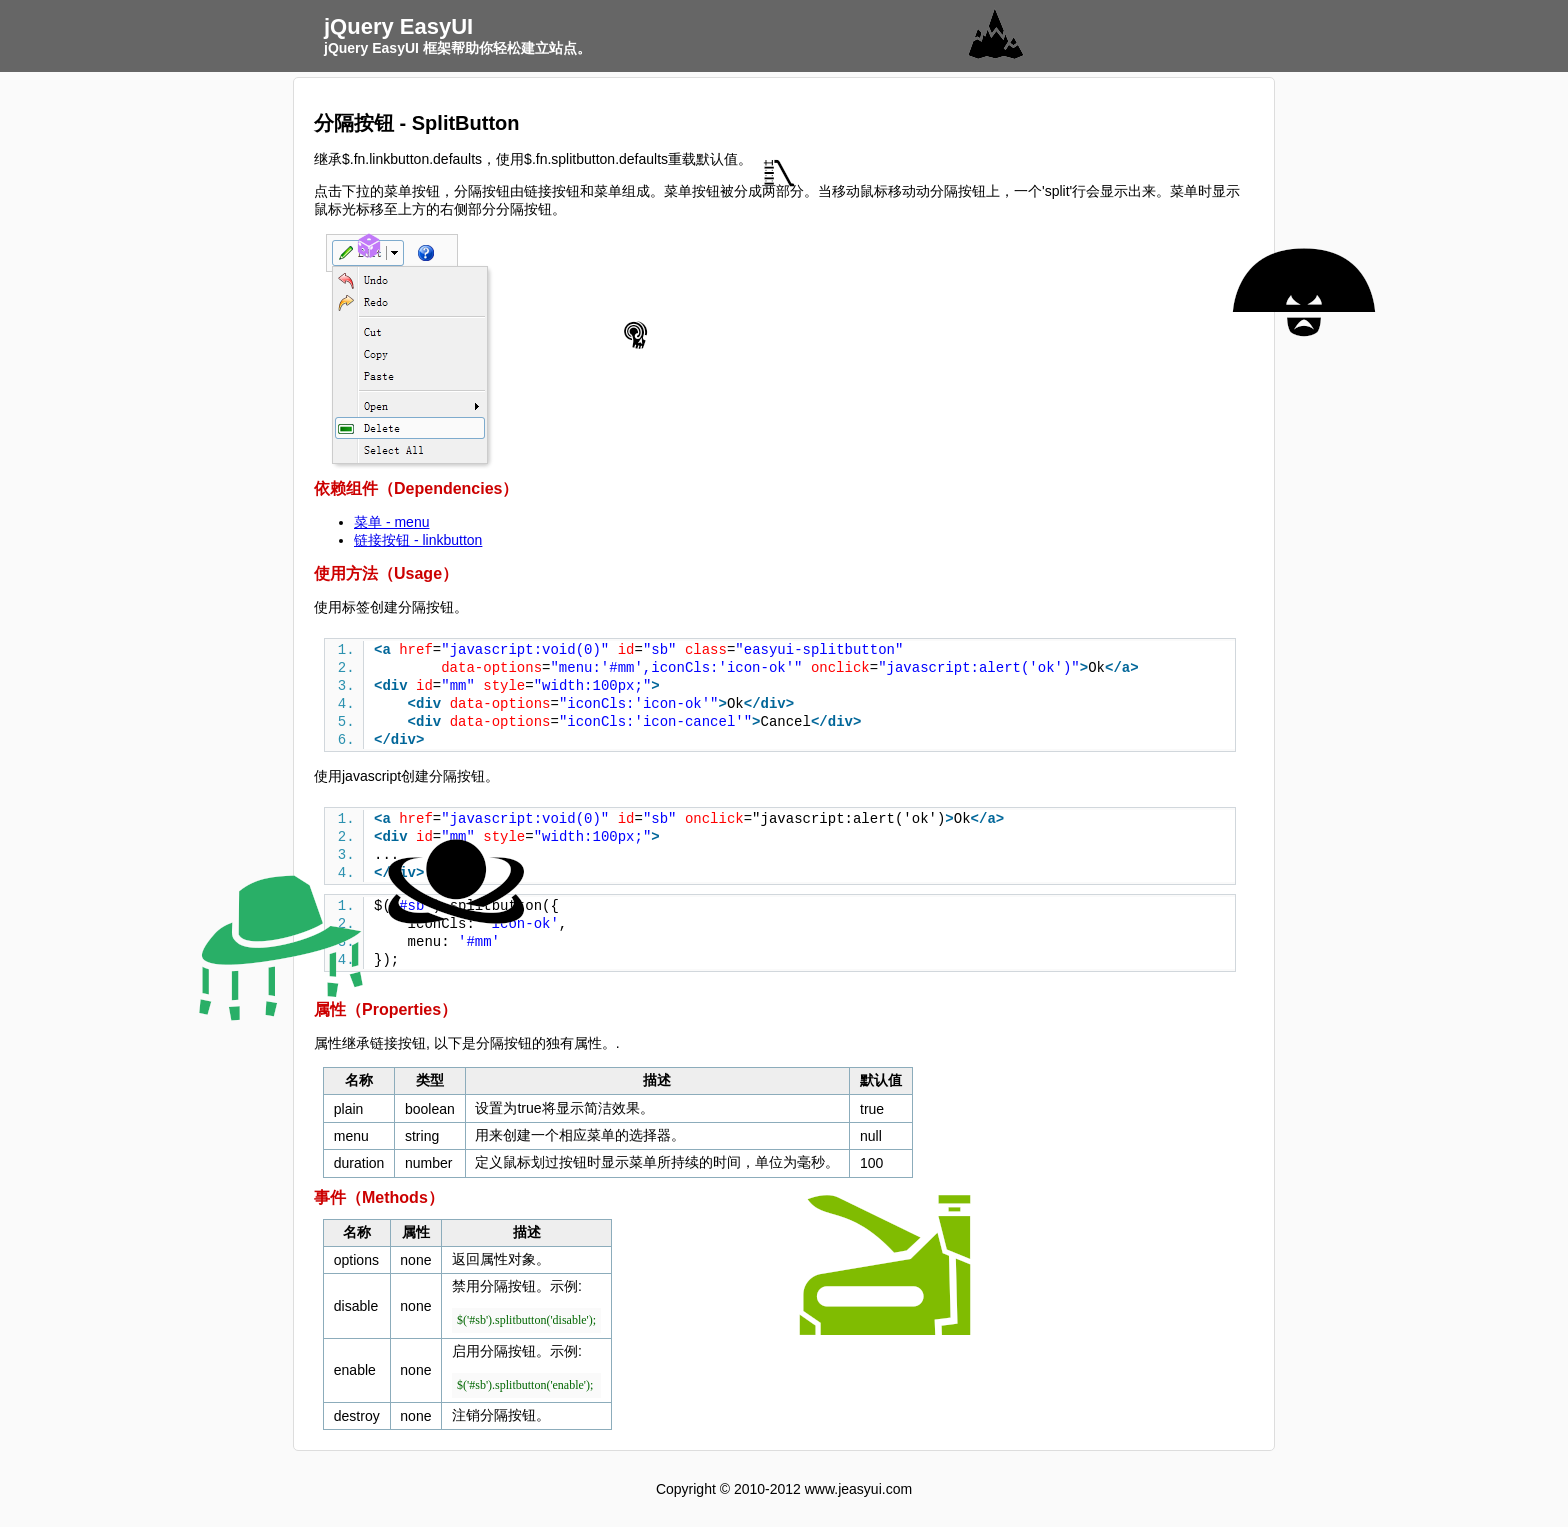  What do you see at coordinates (636, 335) in the screenshot?
I see `indicates a mind-altering or confusion status effect` at bounding box center [636, 335].